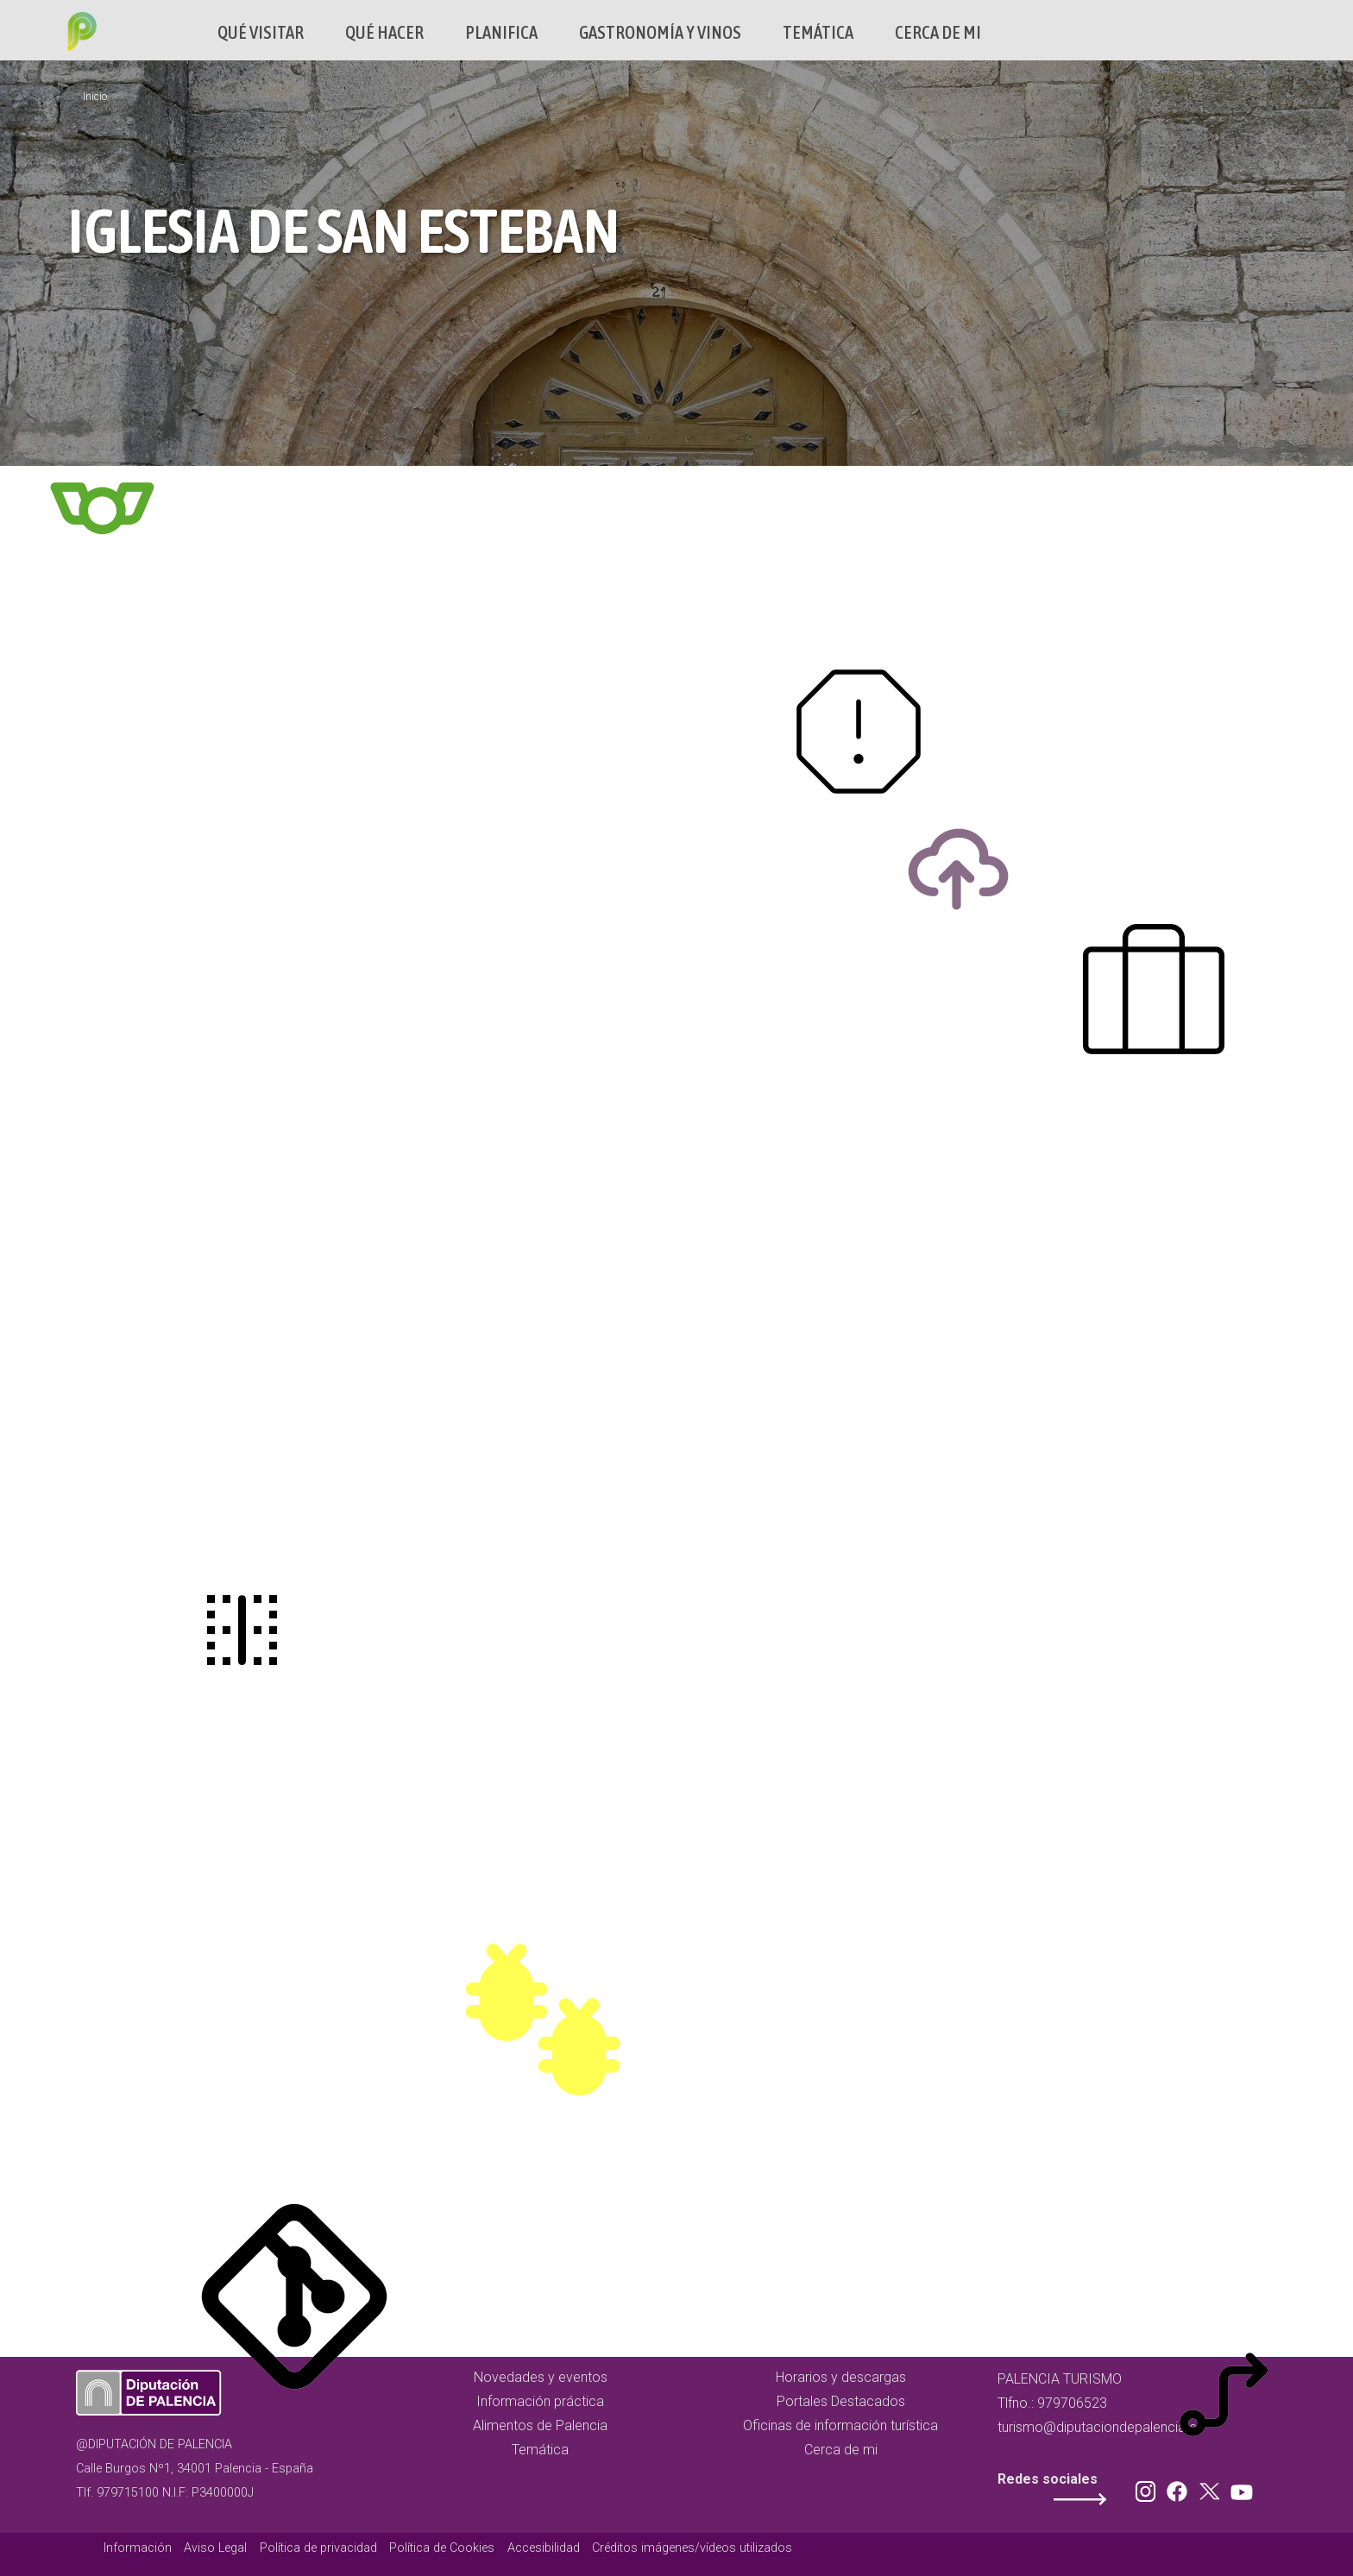 The image size is (1353, 2576). What do you see at coordinates (1154, 995) in the screenshot?
I see `access travel or trip planning features` at bounding box center [1154, 995].